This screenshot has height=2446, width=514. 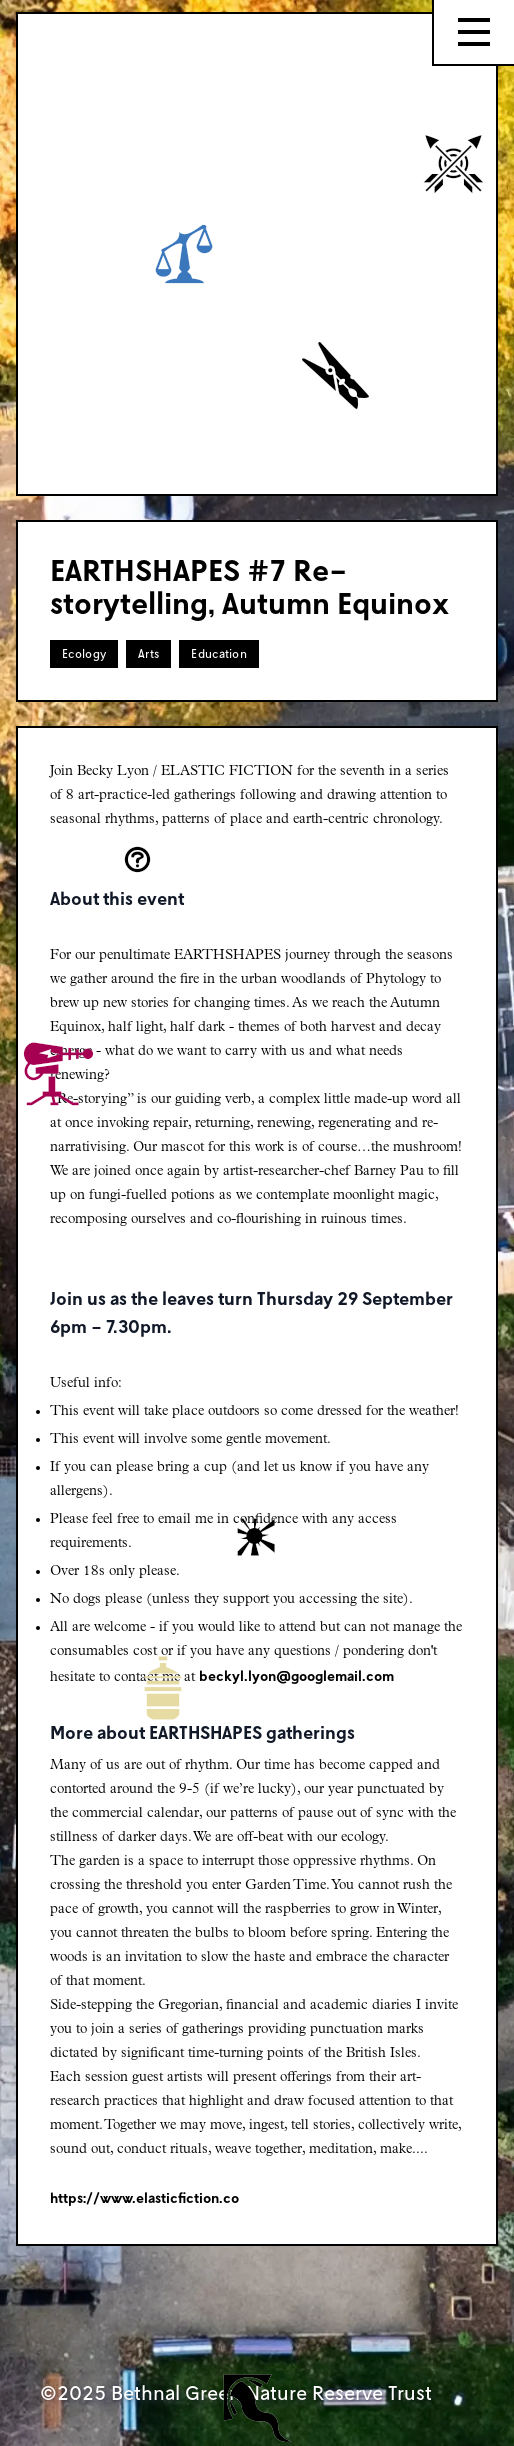 What do you see at coordinates (256, 1537) in the screenshot?
I see `indicates an explosion or blast effect in gameplay` at bounding box center [256, 1537].